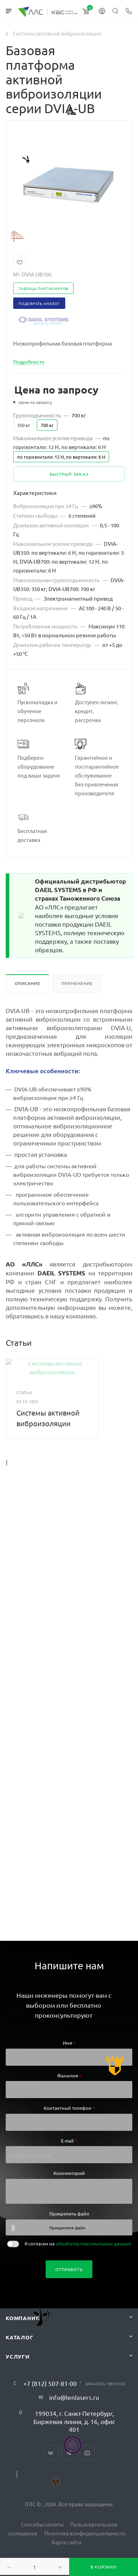 The width and height of the screenshot is (138, 2576). What do you see at coordinates (114, 2066) in the screenshot?
I see `activate shield or defense mode` at bounding box center [114, 2066].